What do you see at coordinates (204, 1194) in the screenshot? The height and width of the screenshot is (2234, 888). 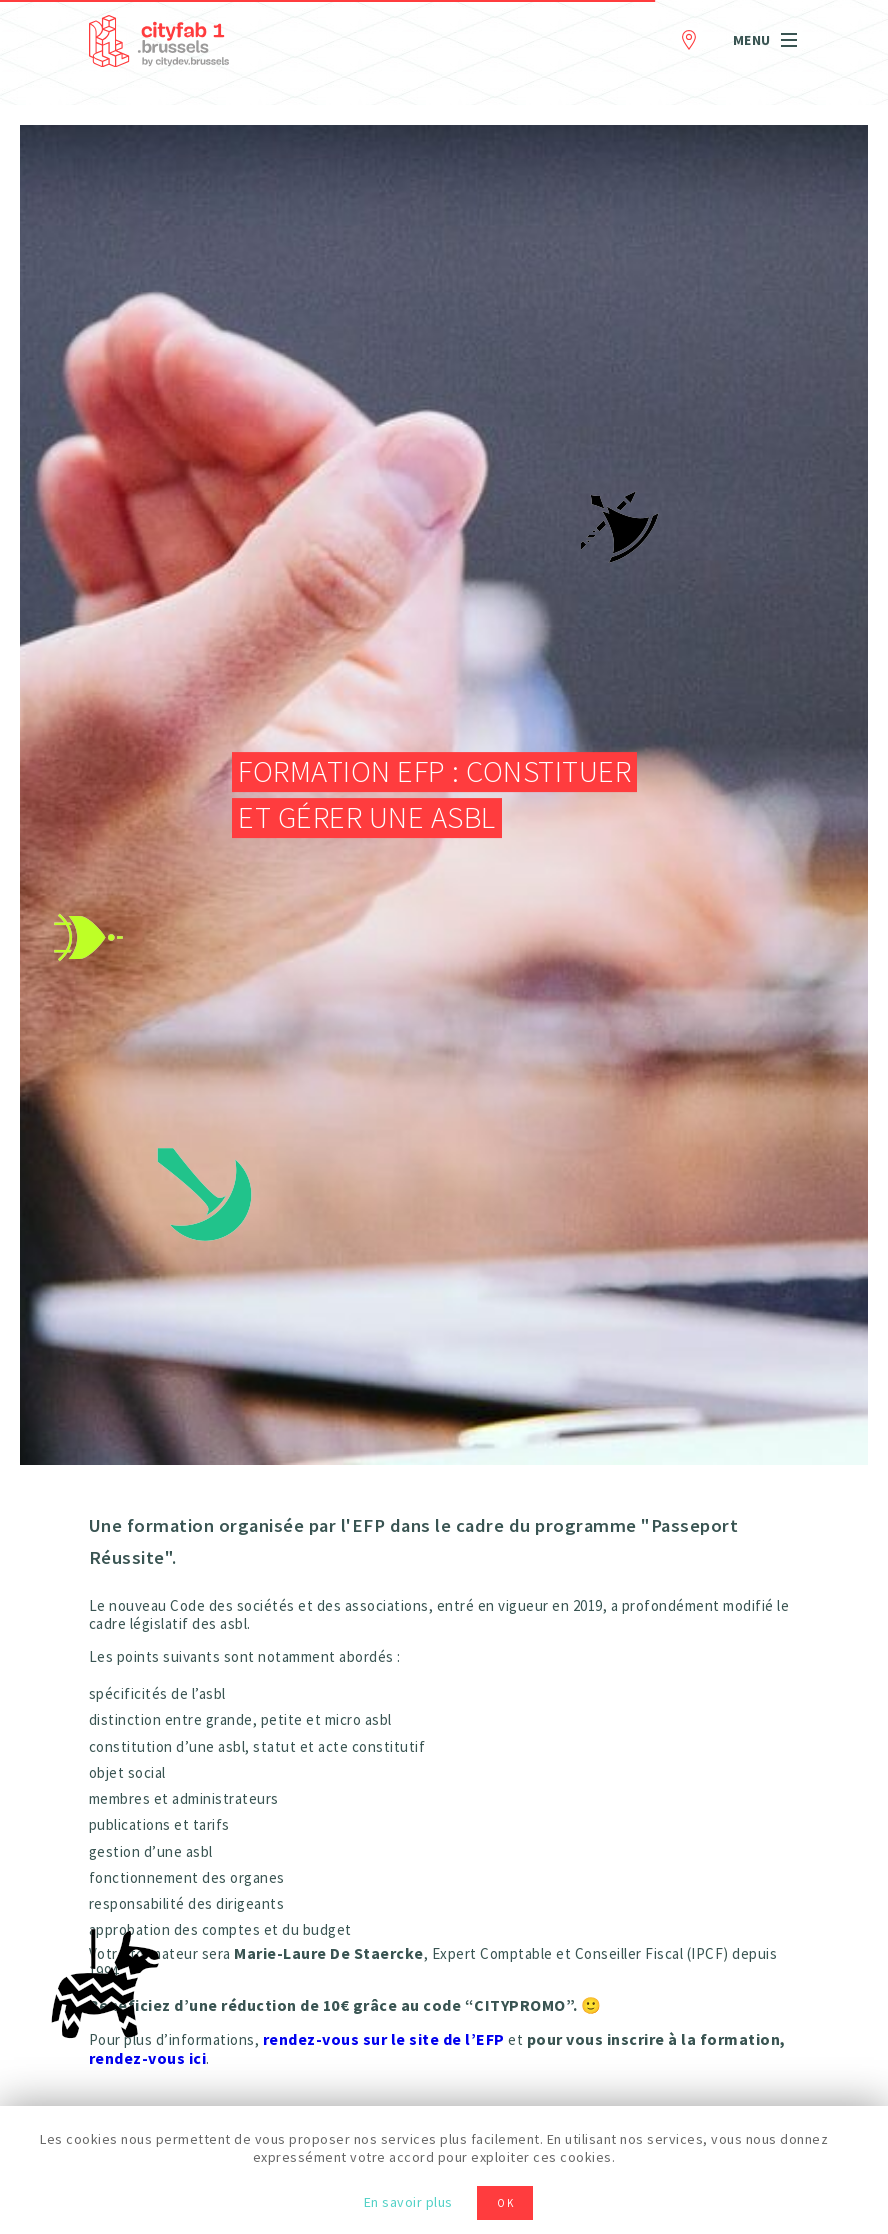 I see `select crescent blade weapon in game inventory` at bounding box center [204, 1194].